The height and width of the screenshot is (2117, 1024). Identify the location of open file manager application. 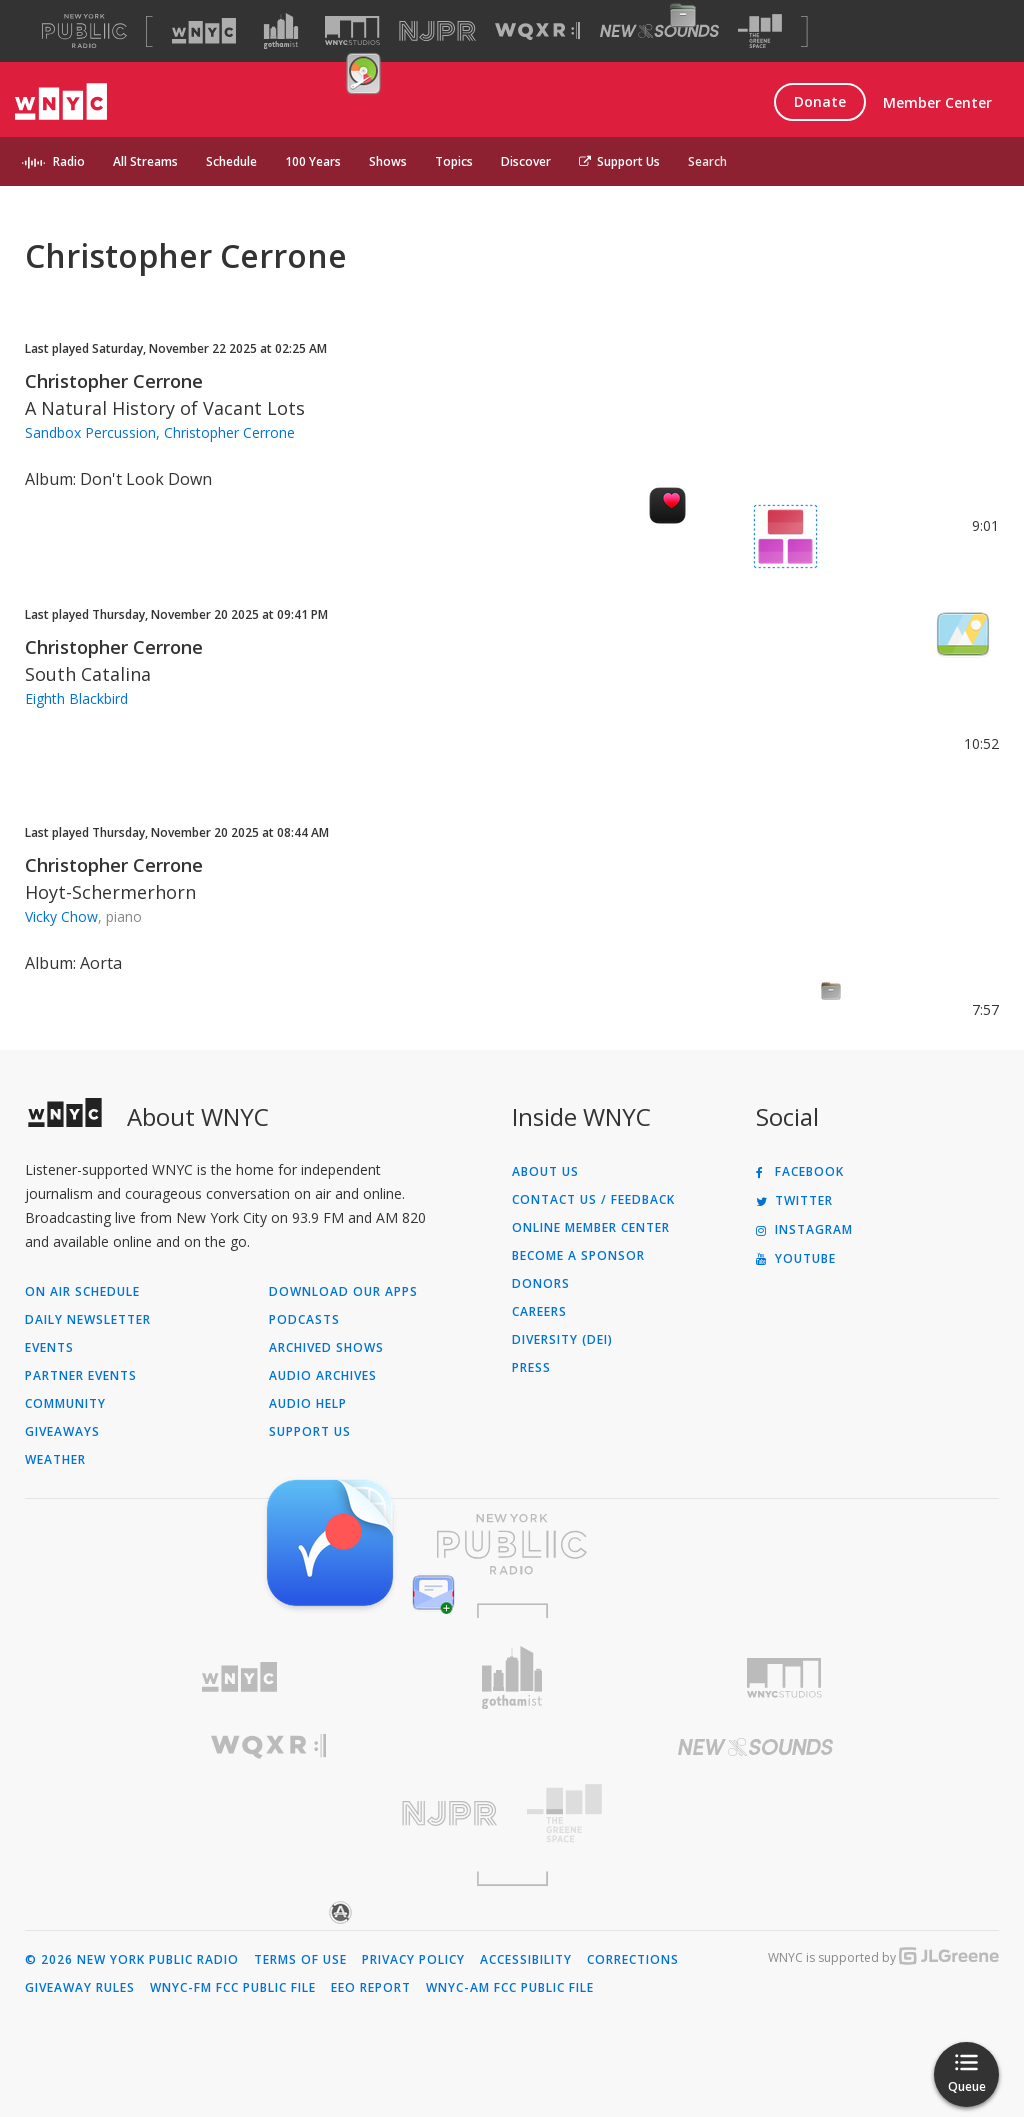
(831, 991).